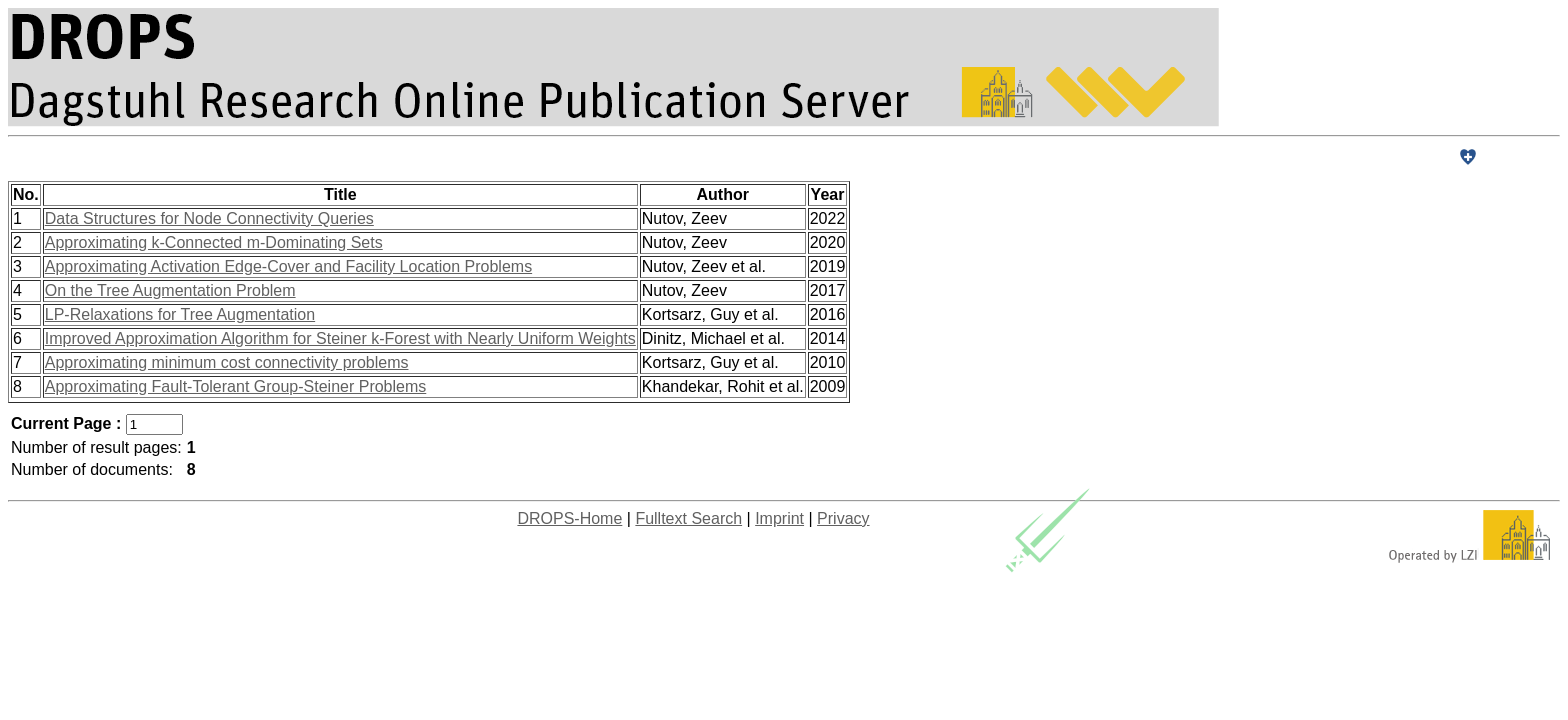 This screenshot has height=720, width=1568. What do you see at coordinates (1468, 157) in the screenshot?
I see `add to favorites` at bounding box center [1468, 157].